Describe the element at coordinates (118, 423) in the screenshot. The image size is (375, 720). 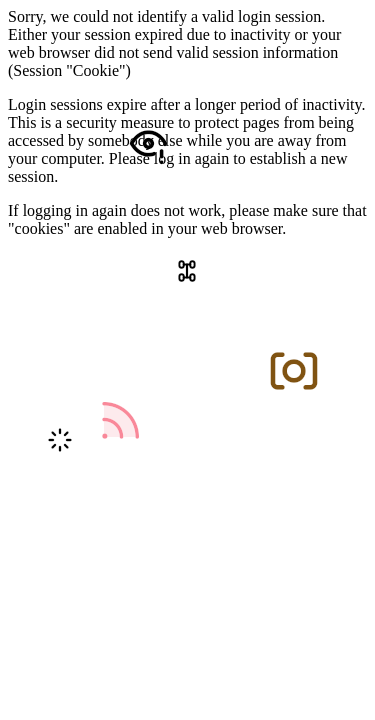
I see `subscribe to RSS feed` at that location.